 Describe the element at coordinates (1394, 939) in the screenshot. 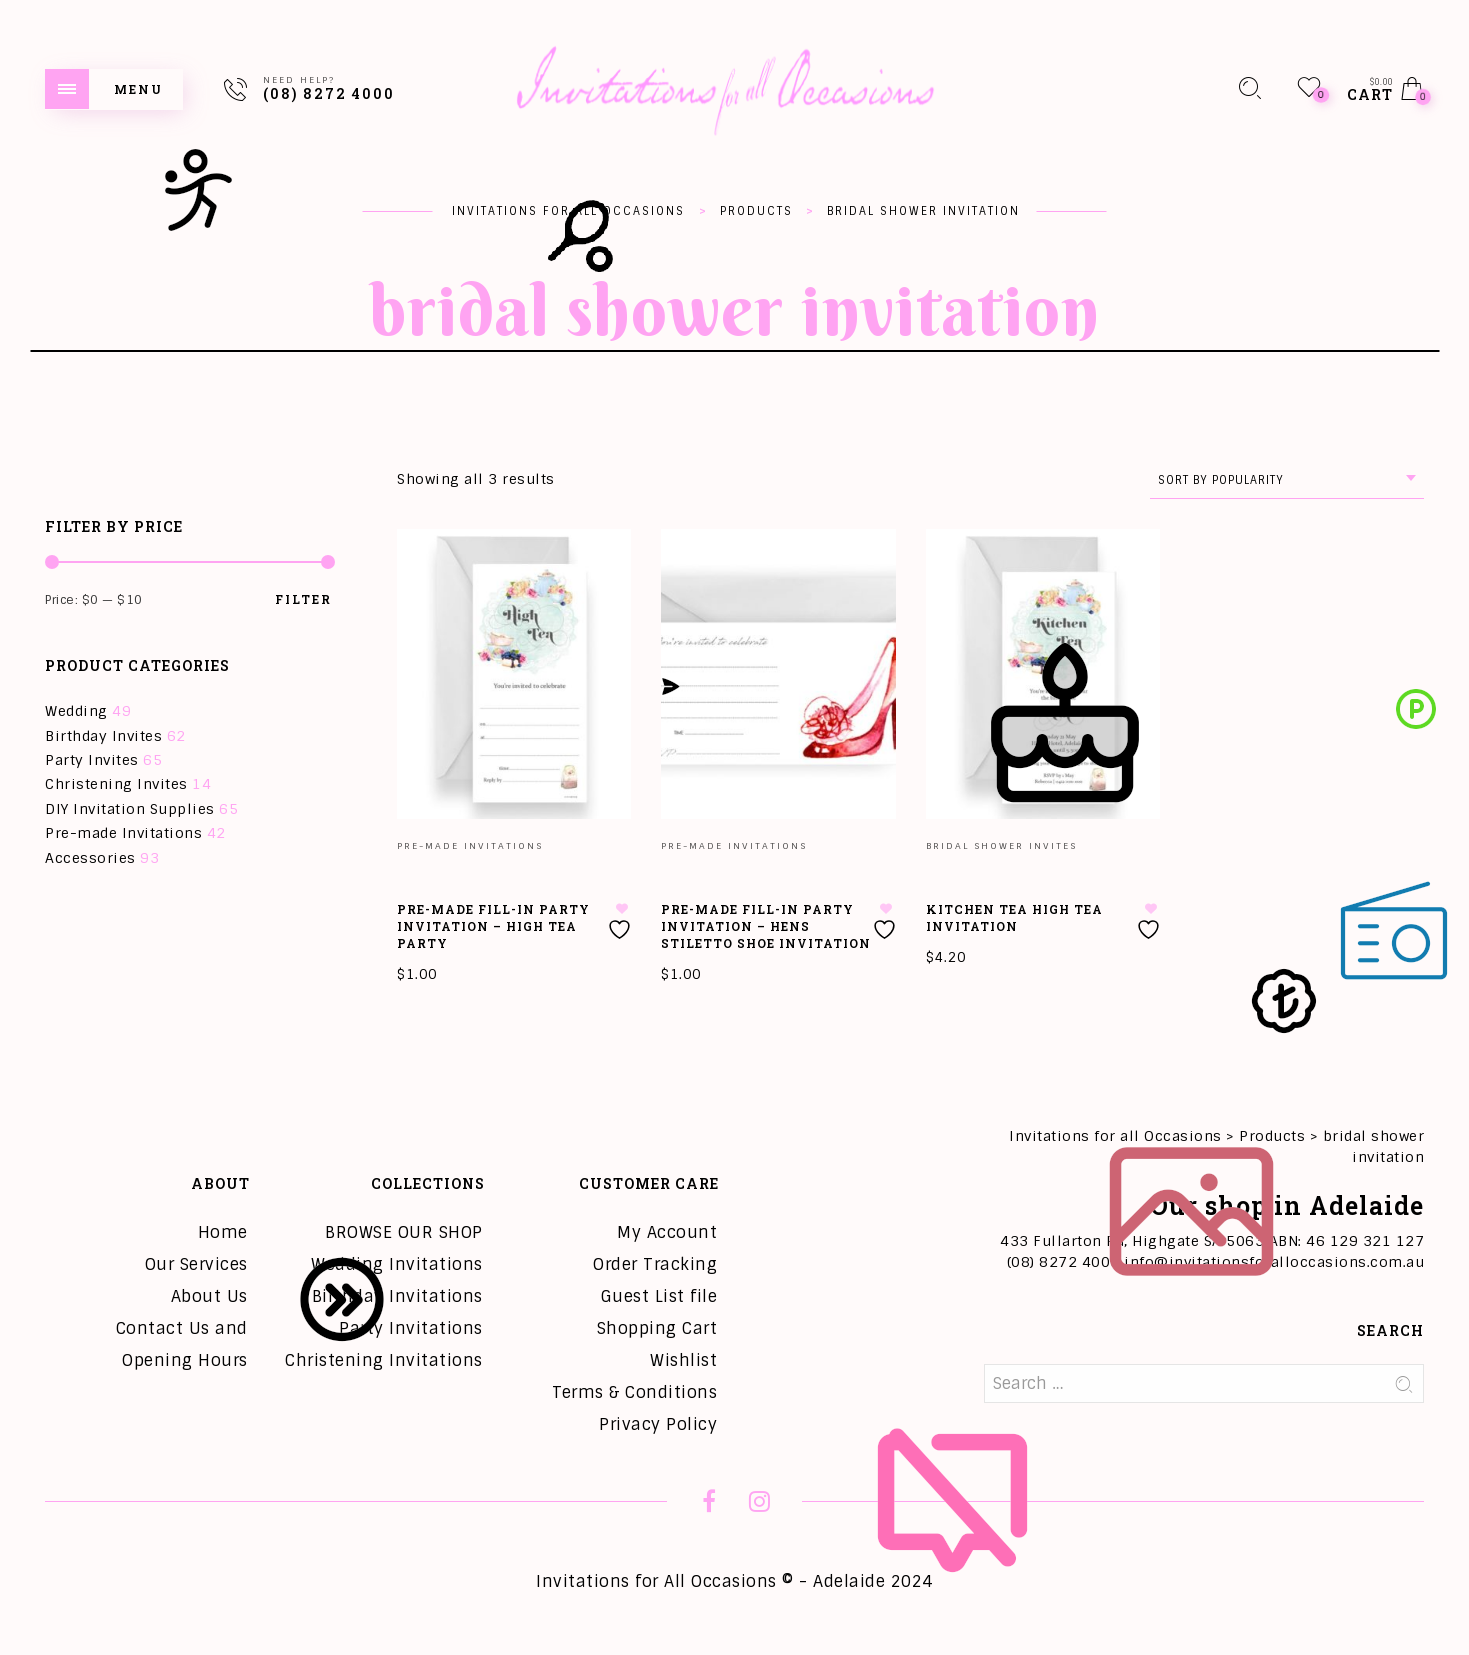

I see `open radio or audio streaming` at that location.